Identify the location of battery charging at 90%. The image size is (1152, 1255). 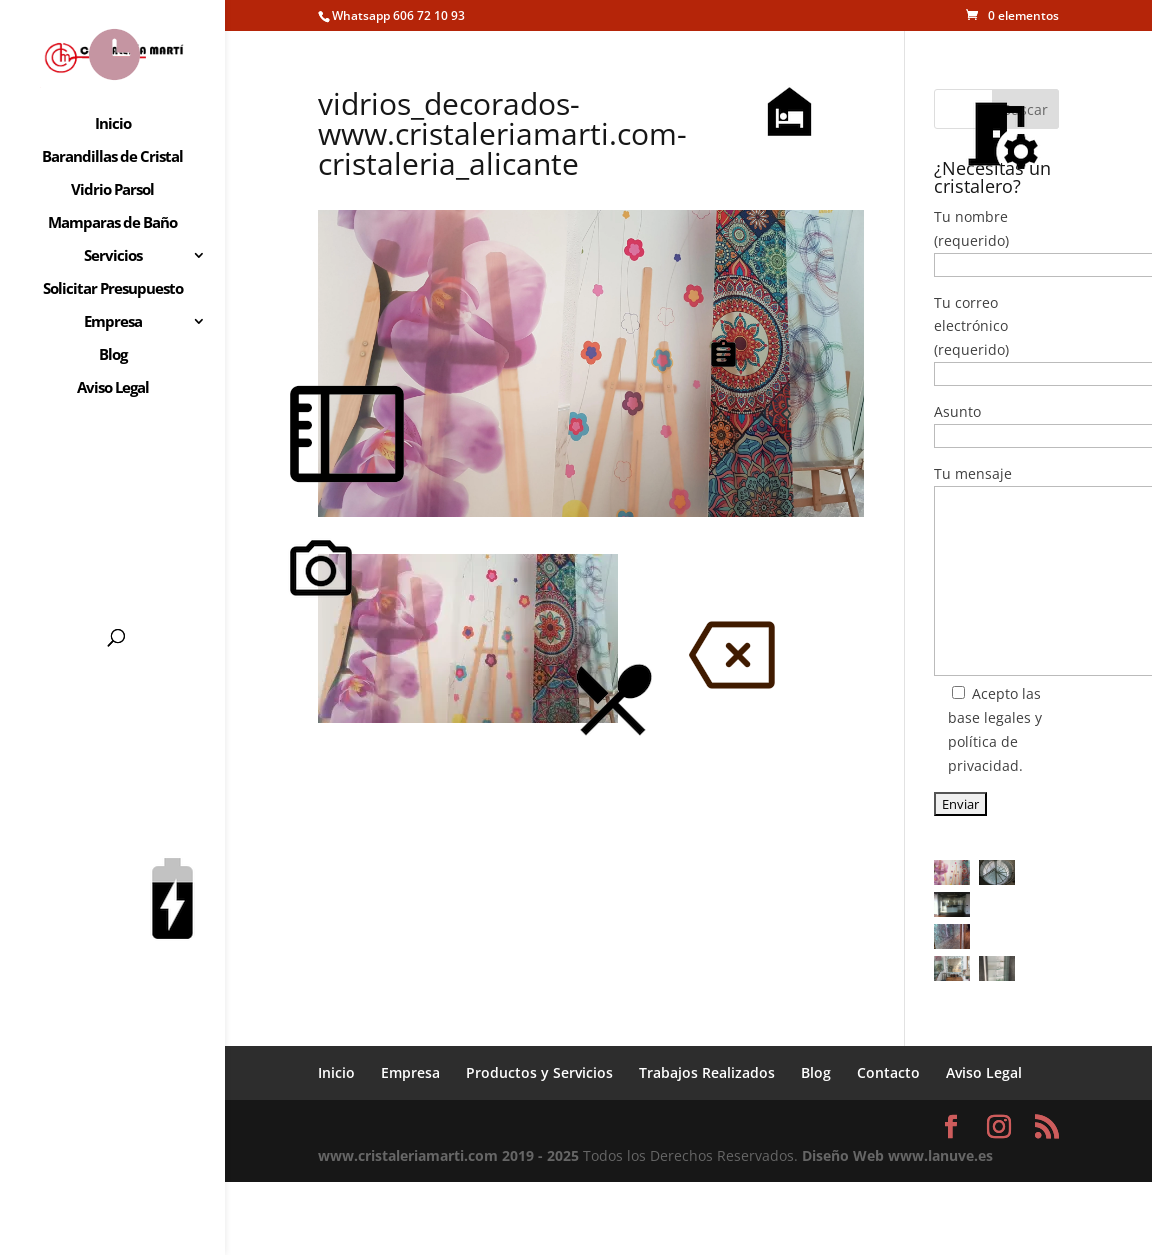
(172, 898).